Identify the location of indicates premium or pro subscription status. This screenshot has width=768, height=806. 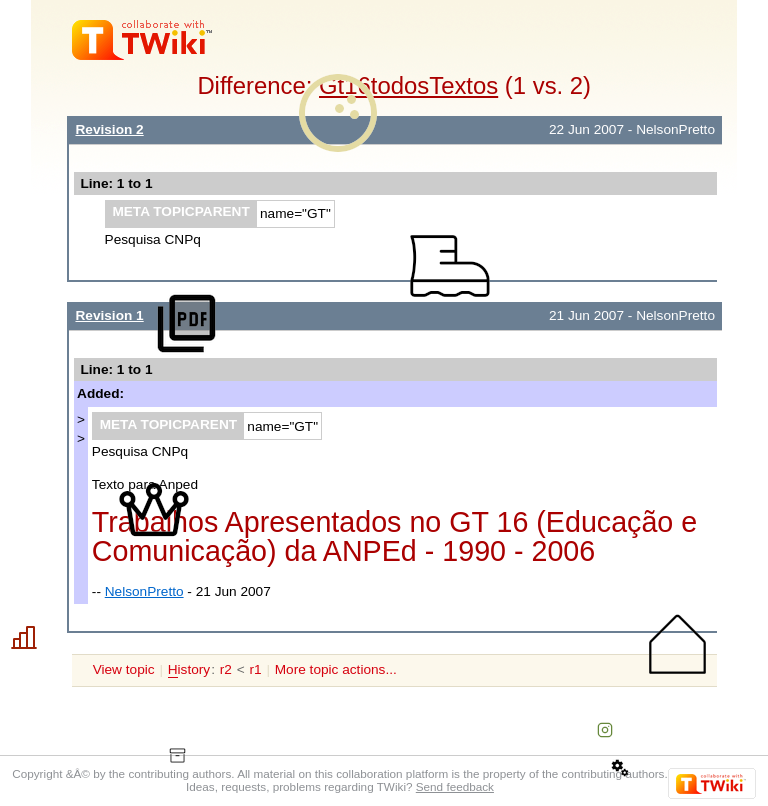
(154, 513).